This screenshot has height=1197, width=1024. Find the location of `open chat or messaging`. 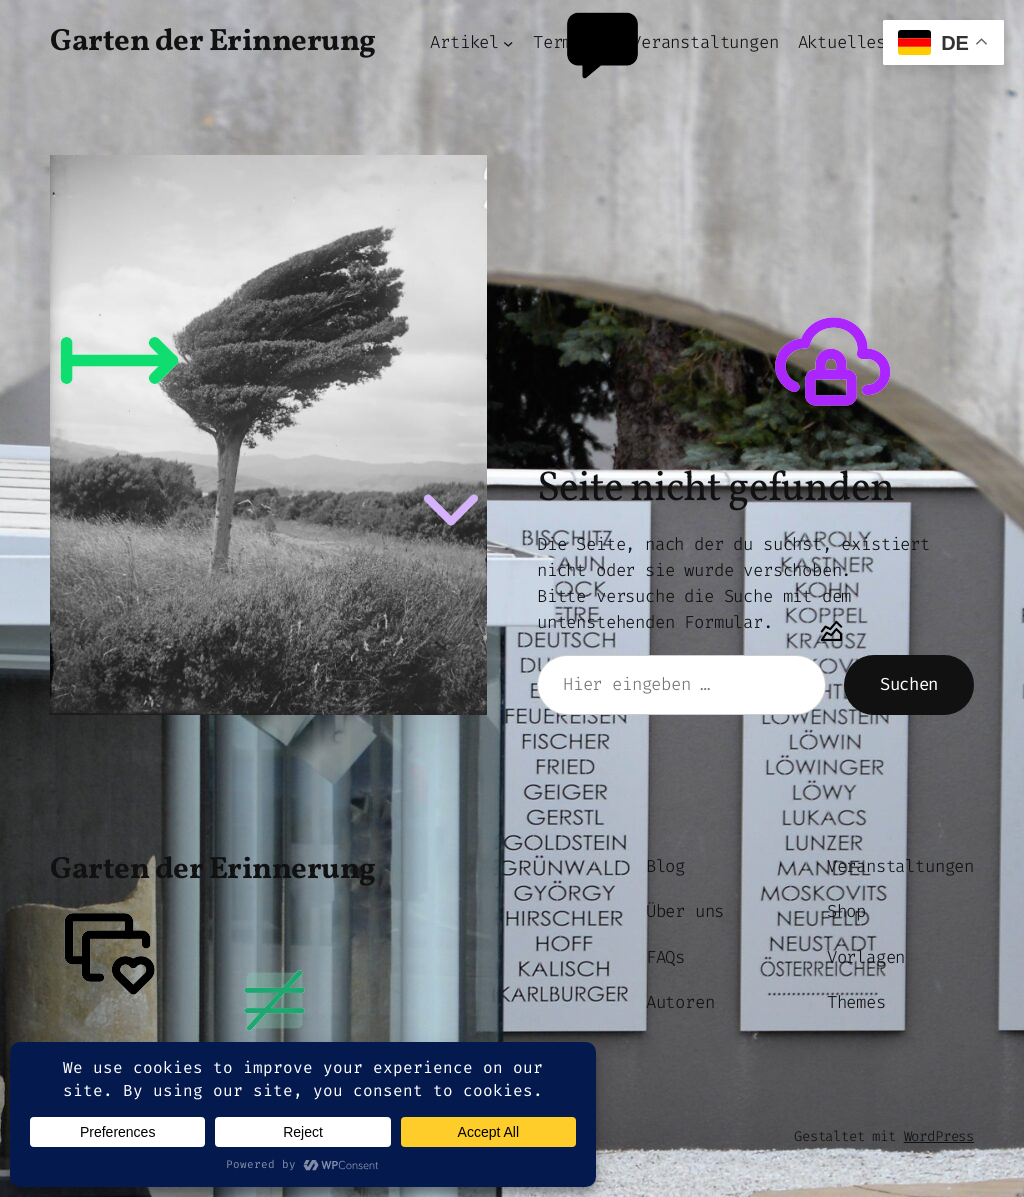

open chat or messaging is located at coordinates (602, 45).